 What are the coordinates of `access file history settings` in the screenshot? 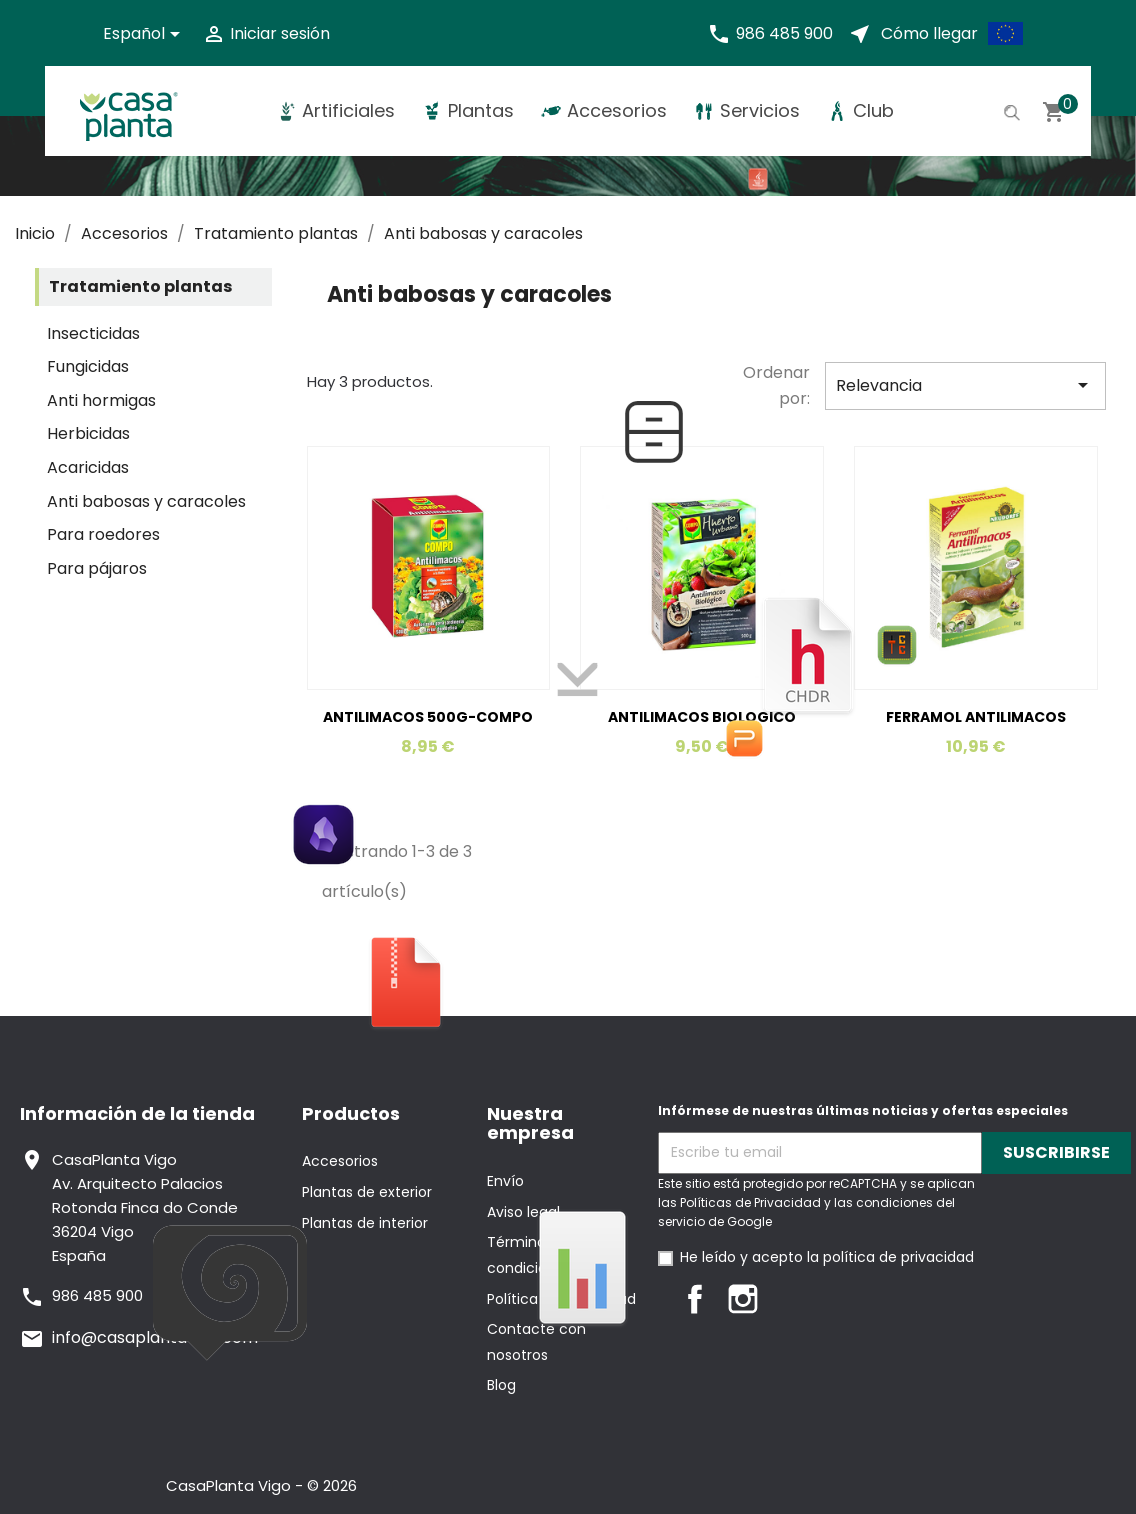 It's located at (654, 434).